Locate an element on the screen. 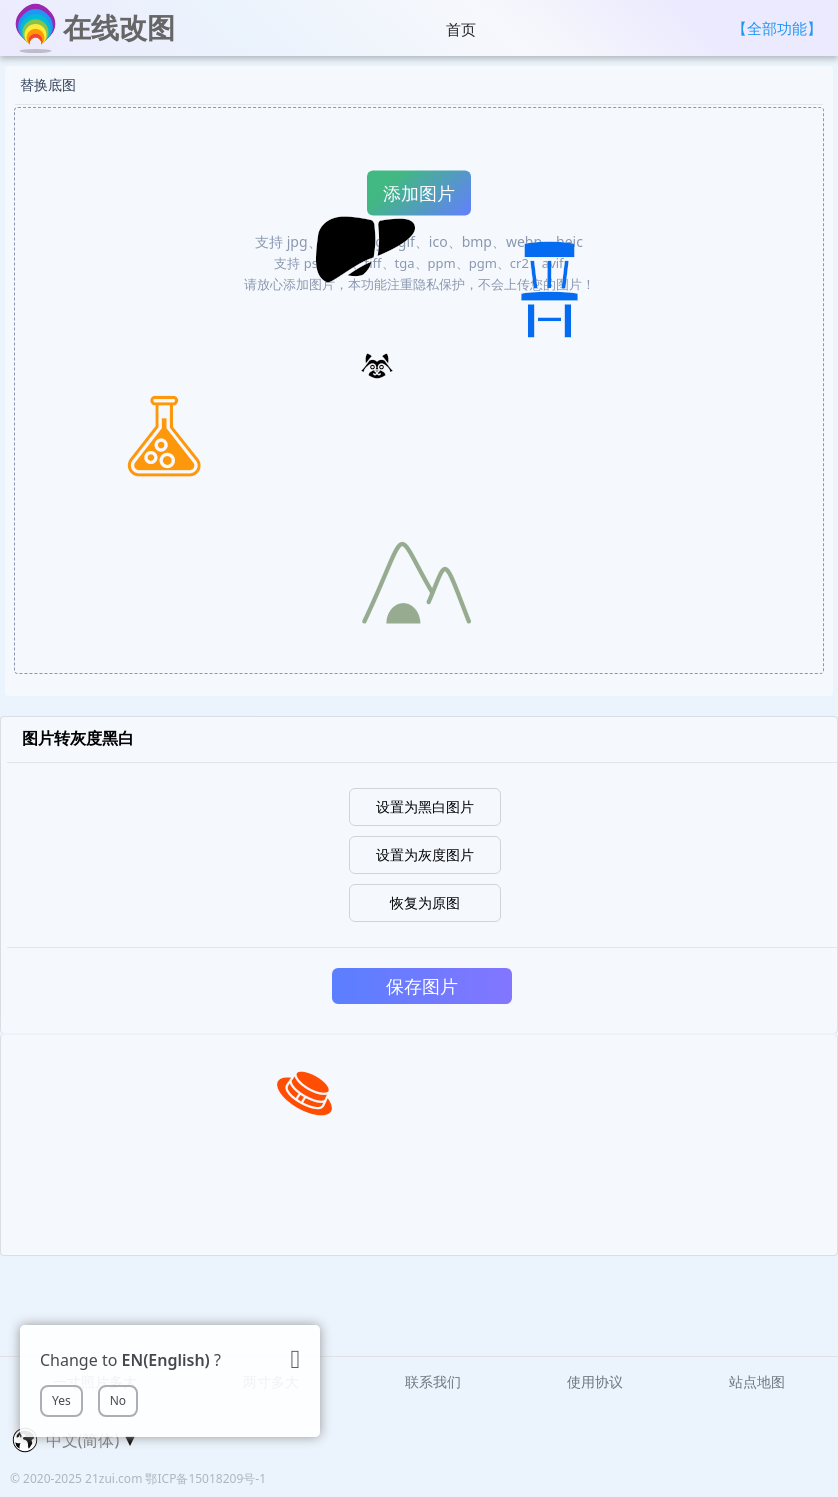 This screenshot has width=838, height=1497. access the chemistry or science section is located at coordinates (164, 435).